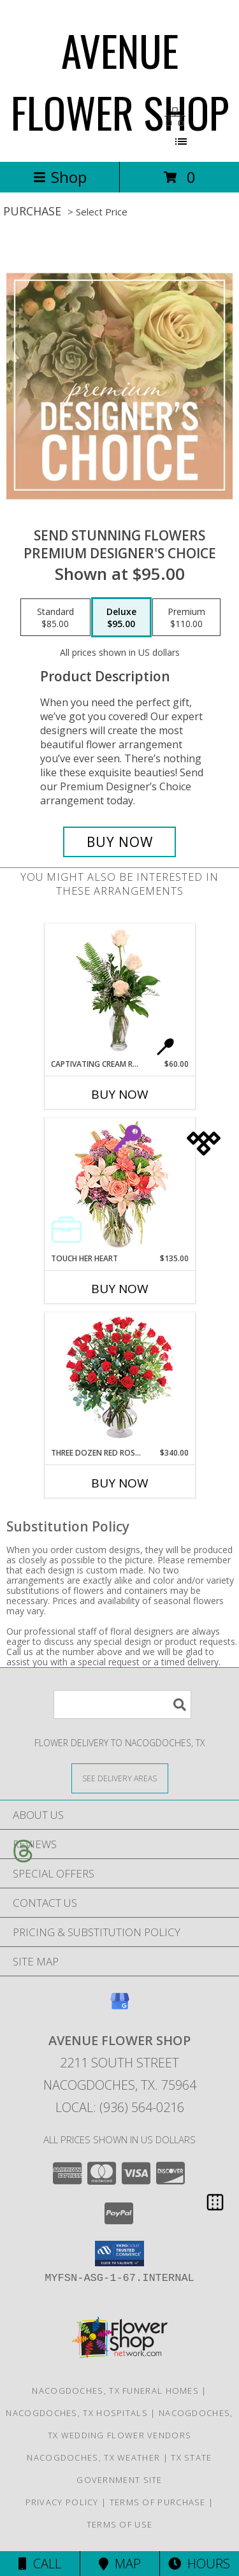  I want to click on open the Threads app, so click(23, 1851).